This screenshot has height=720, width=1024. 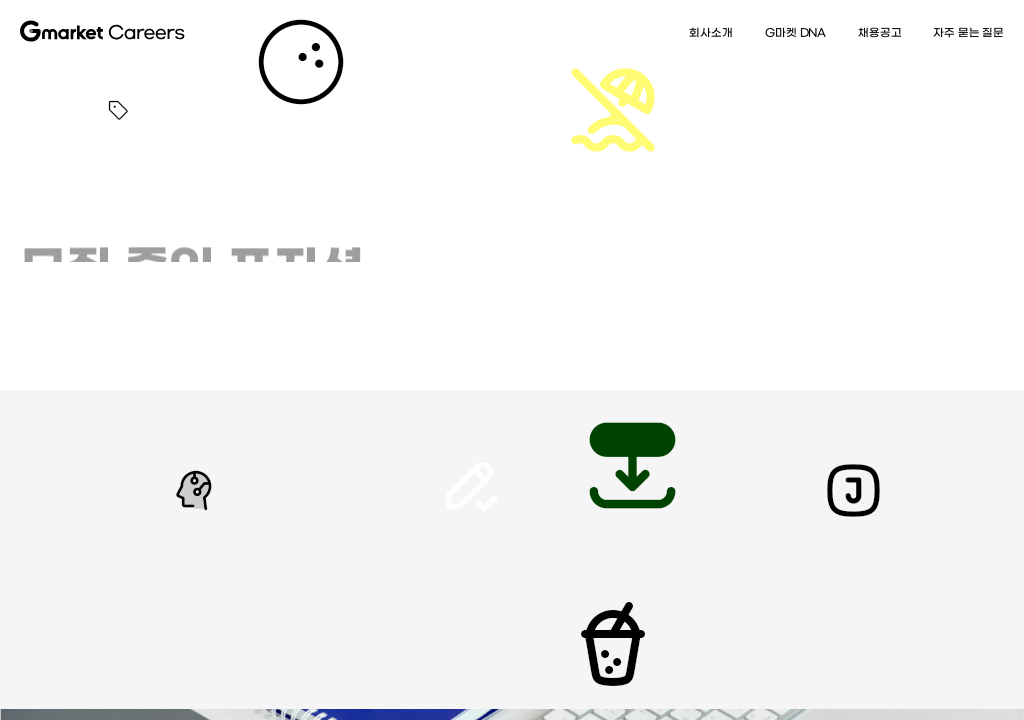 What do you see at coordinates (613, 110) in the screenshot?
I see `beach or coastal area unavailable` at bounding box center [613, 110].